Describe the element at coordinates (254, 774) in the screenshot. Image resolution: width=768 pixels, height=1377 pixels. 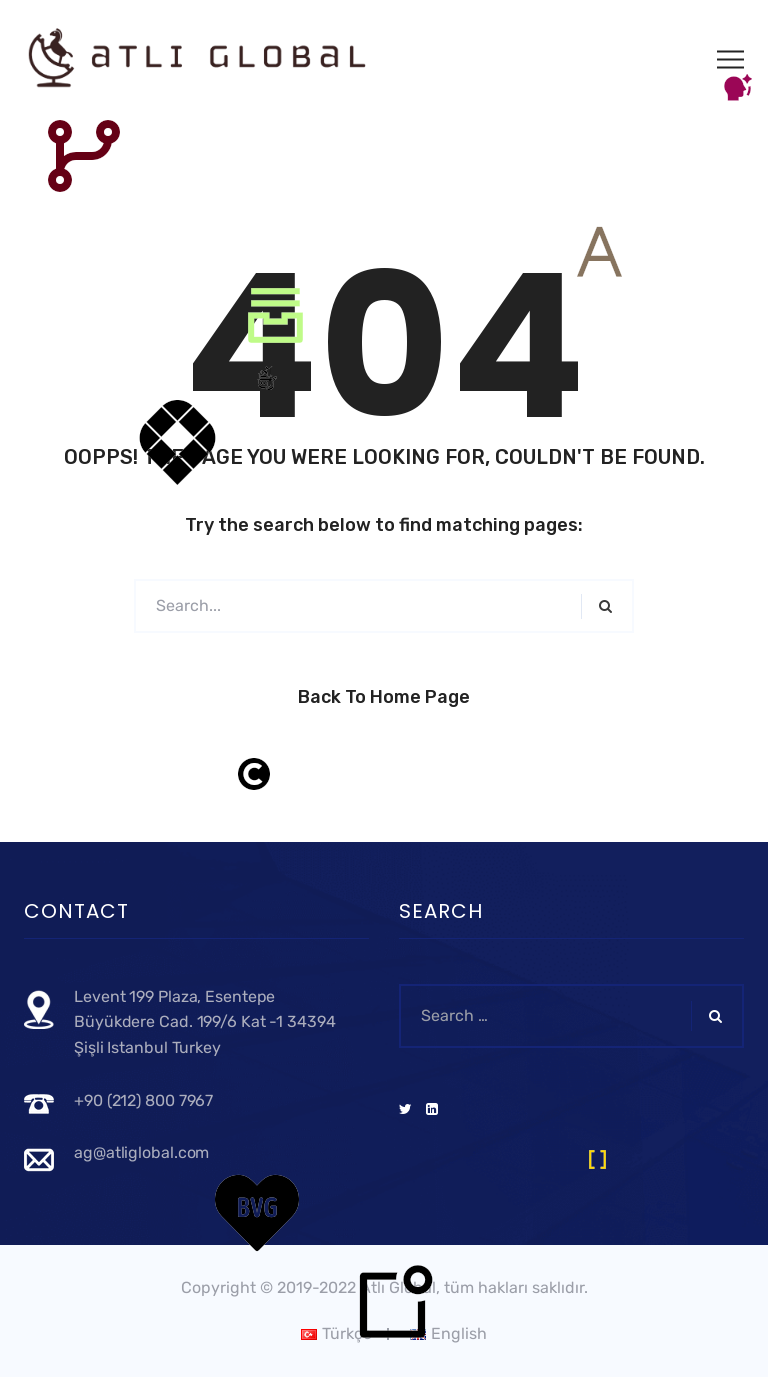
I see `Cloudera company logo` at that location.